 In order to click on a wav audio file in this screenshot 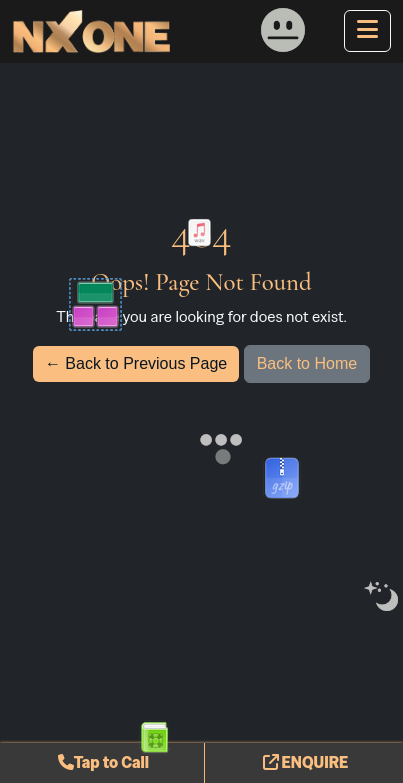, I will do `click(199, 232)`.